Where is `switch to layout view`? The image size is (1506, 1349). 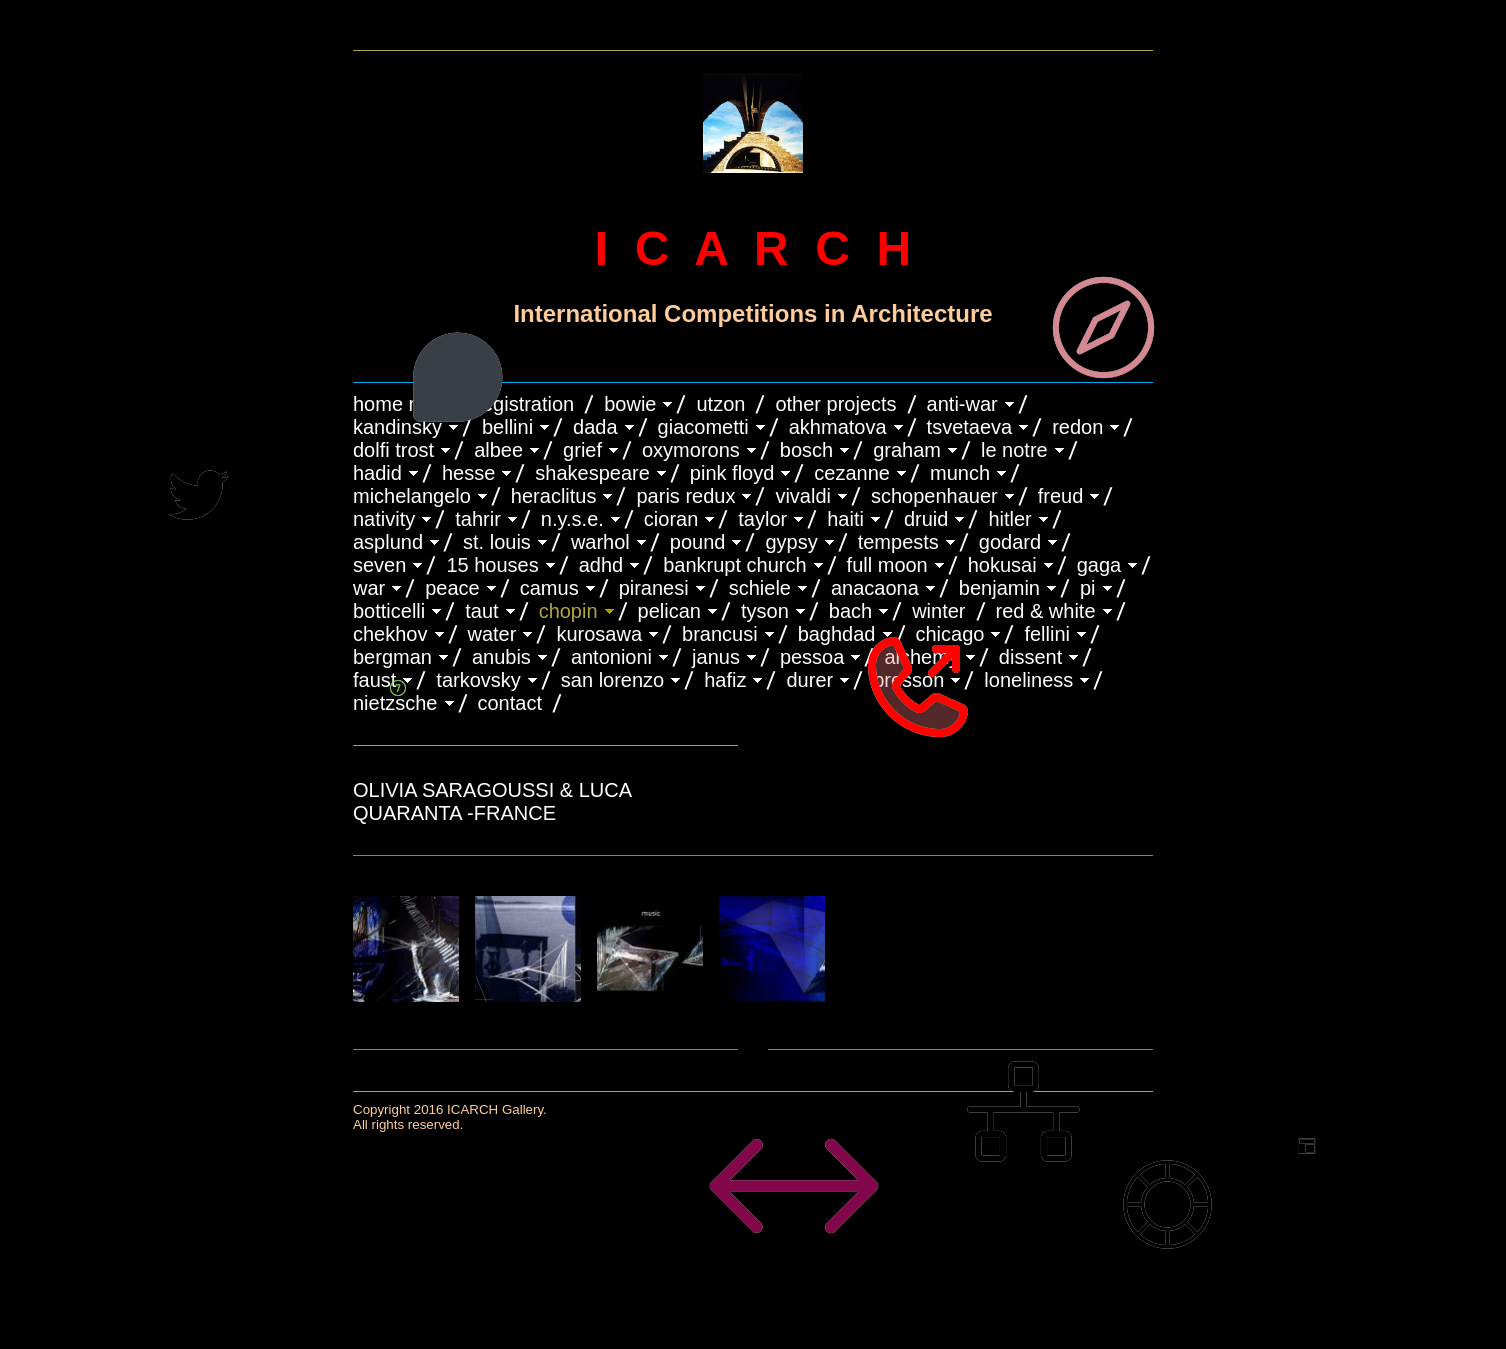
switch to layout view is located at coordinates (1307, 1146).